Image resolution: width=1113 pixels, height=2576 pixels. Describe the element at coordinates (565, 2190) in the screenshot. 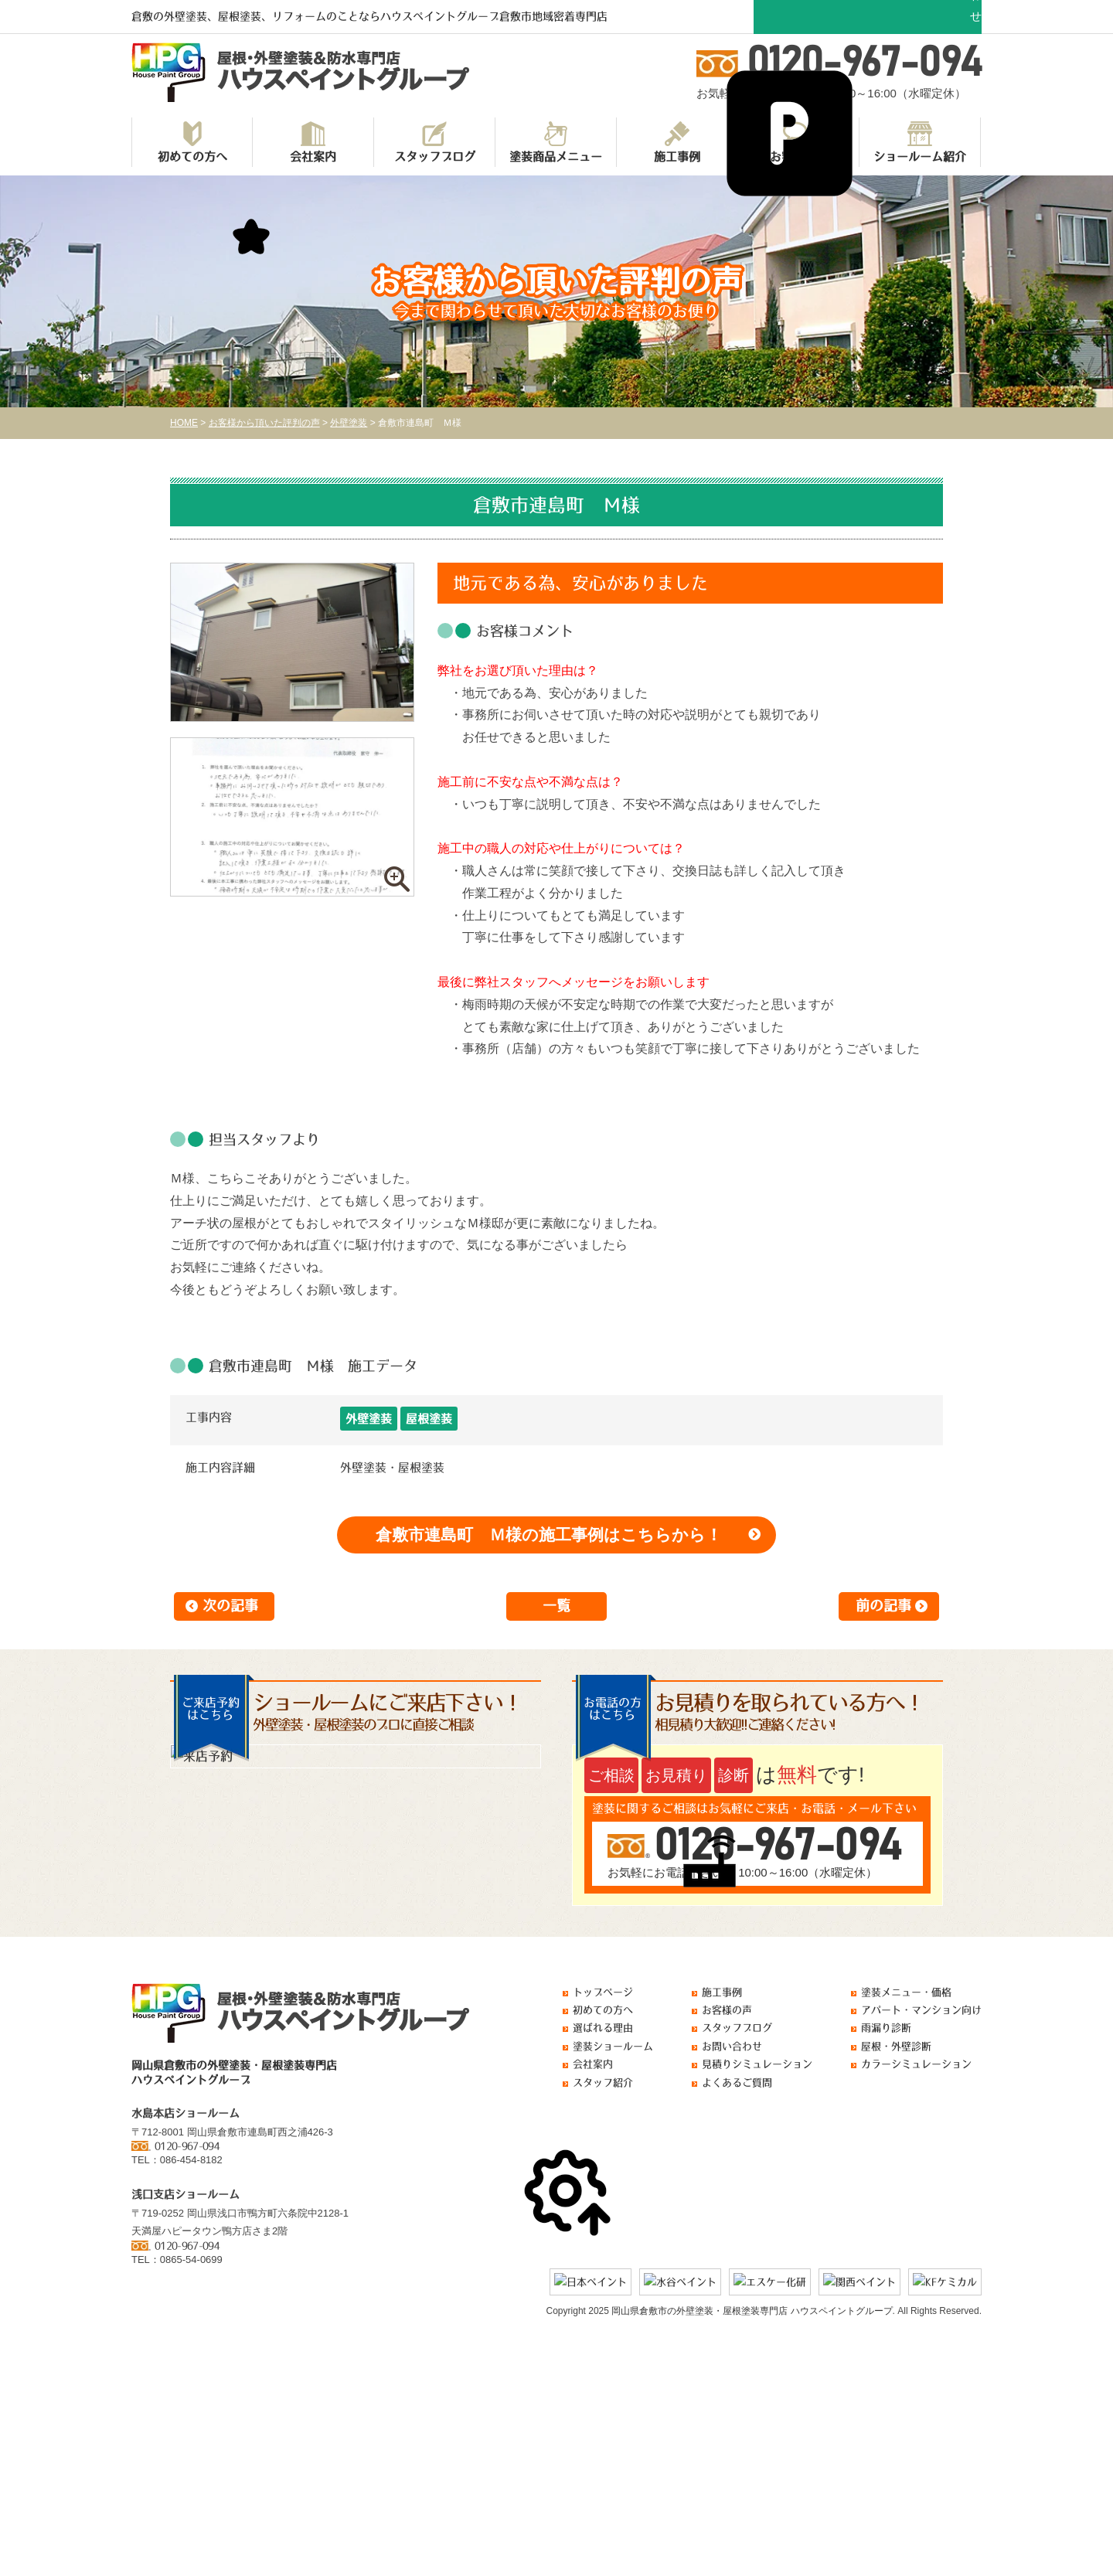

I see `upgrade or update settings` at that location.